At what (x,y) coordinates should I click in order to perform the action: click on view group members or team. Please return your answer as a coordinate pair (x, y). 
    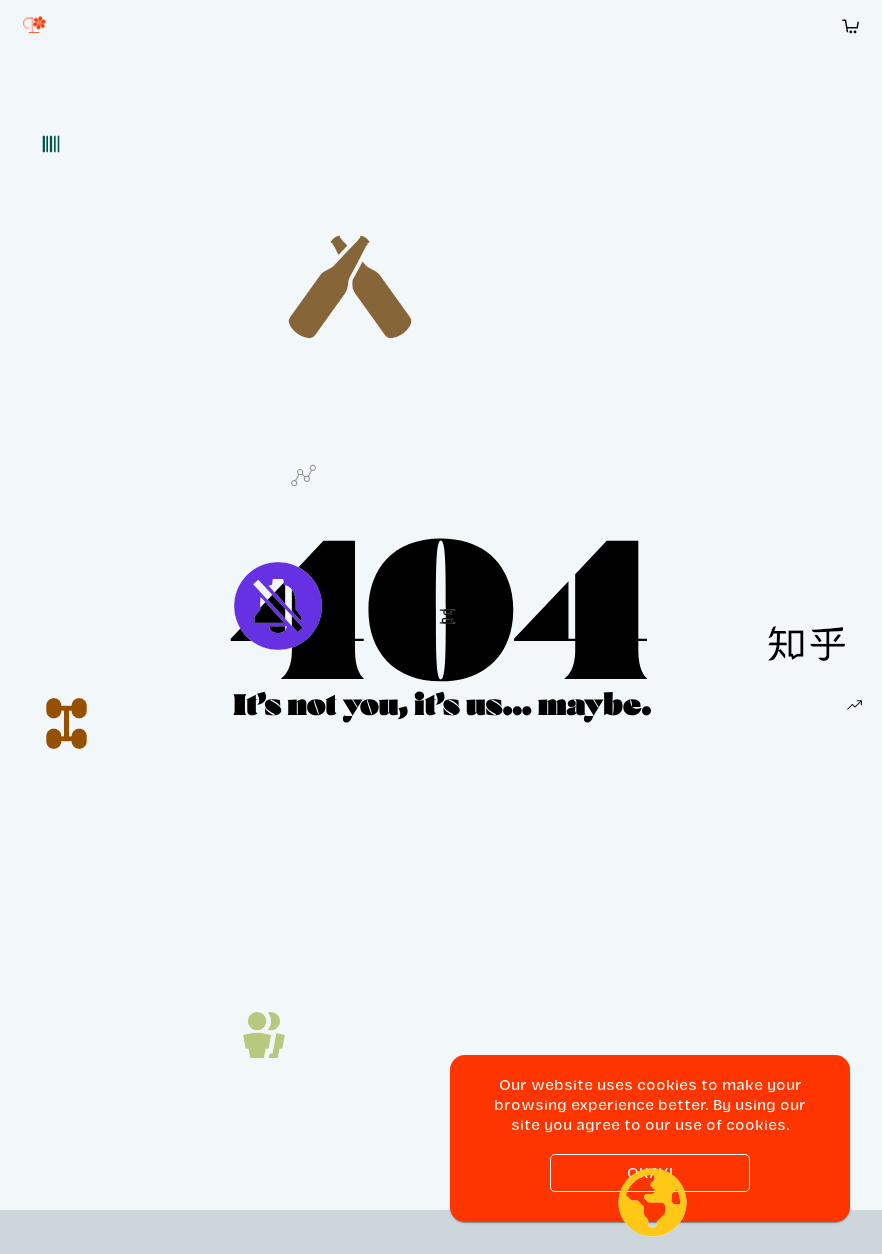
    Looking at the image, I should click on (264, 1035).